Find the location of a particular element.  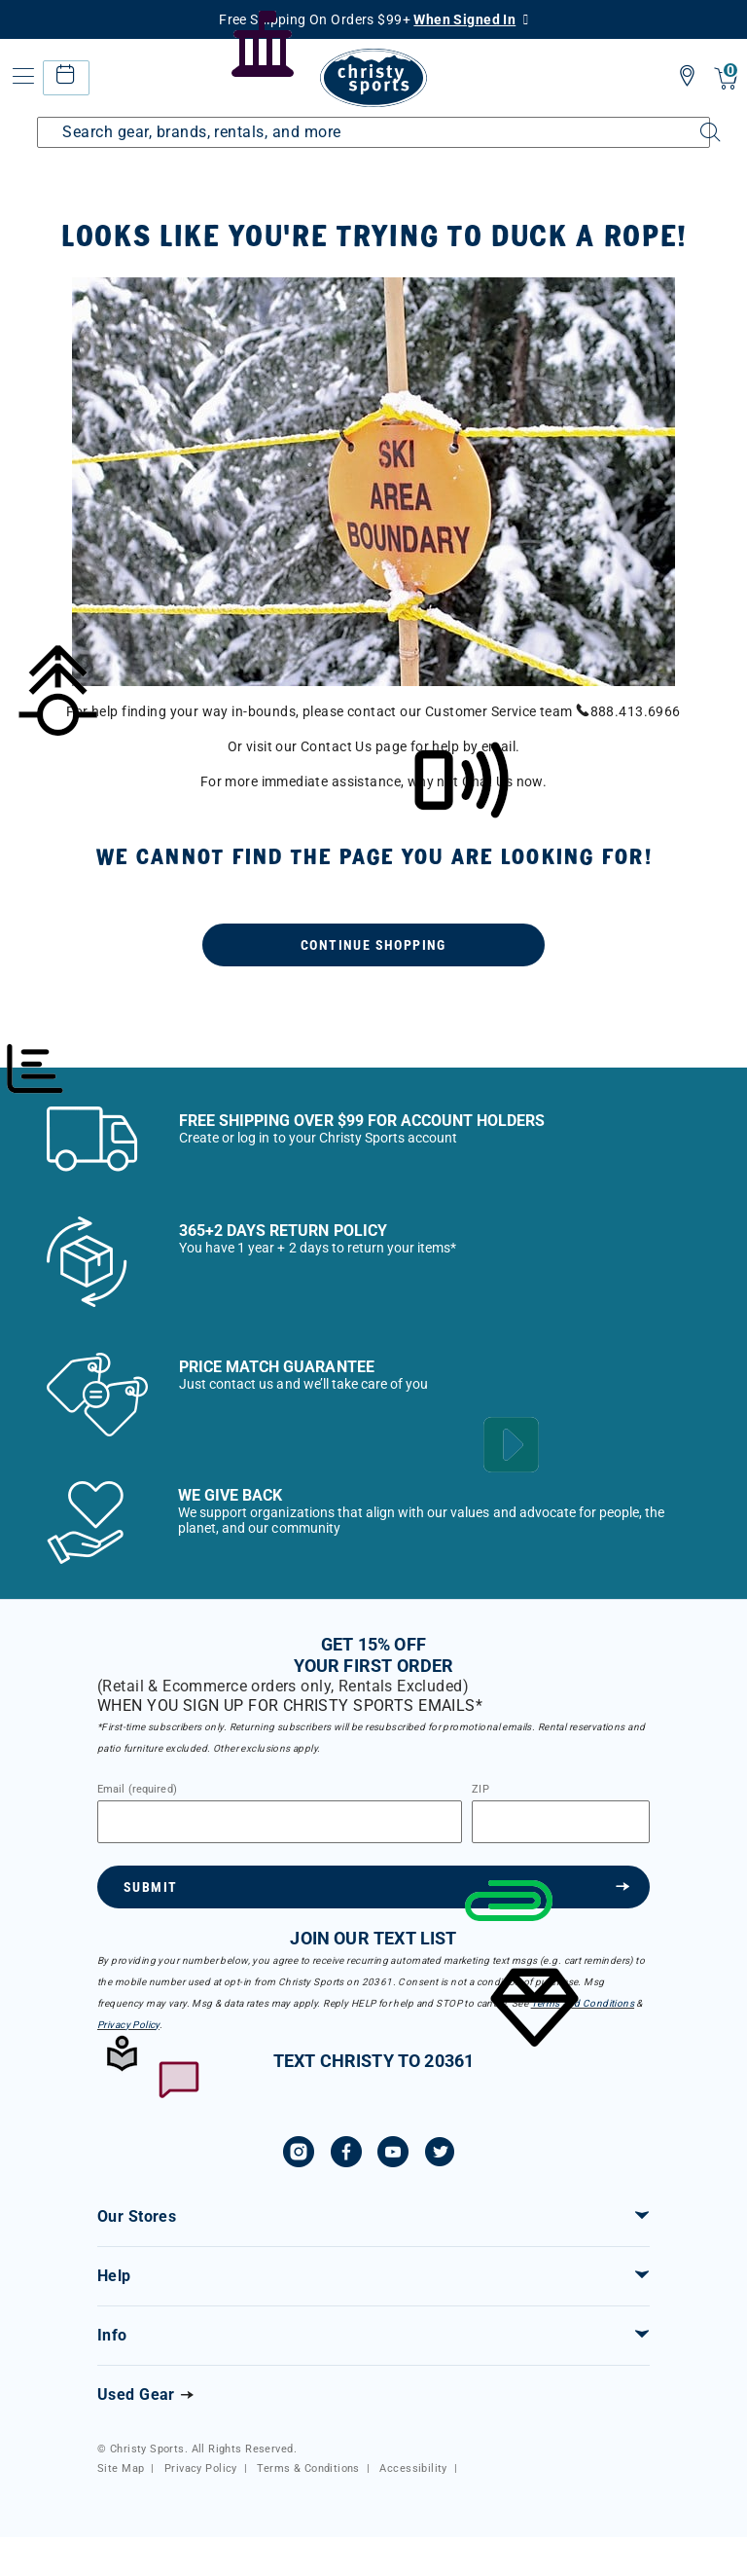

play media or video content is located at coordinates (511, 1444).